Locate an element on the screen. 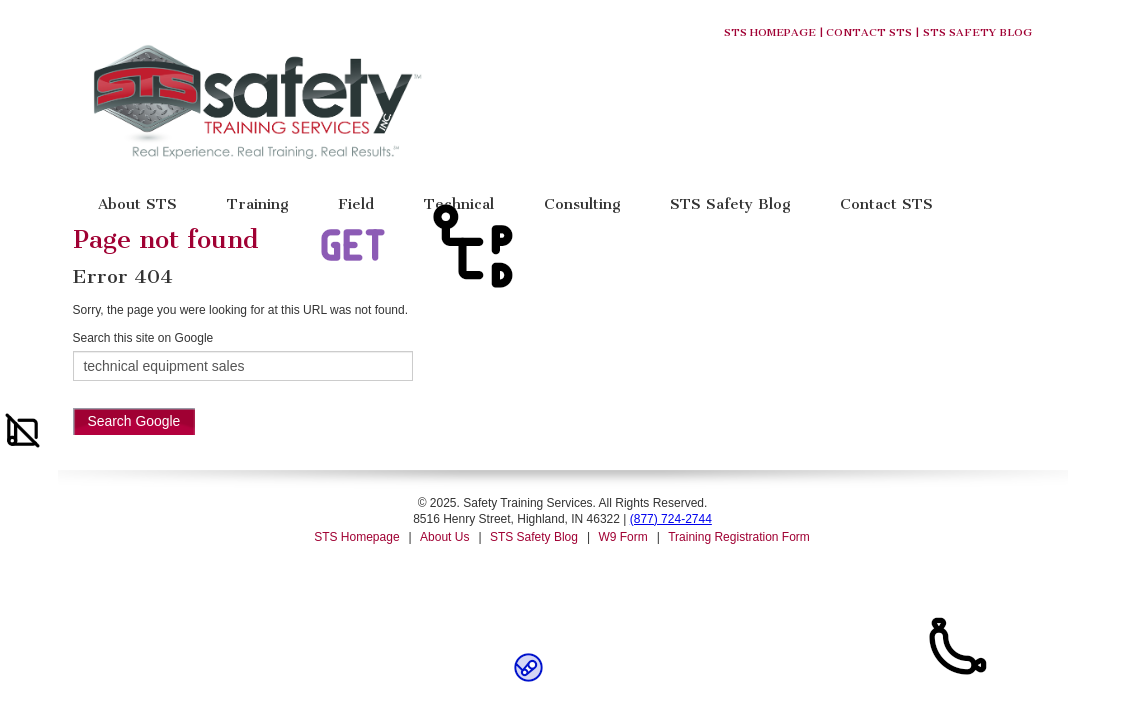  indicates an HTTP GET request method is located at coordinates (353, 245).